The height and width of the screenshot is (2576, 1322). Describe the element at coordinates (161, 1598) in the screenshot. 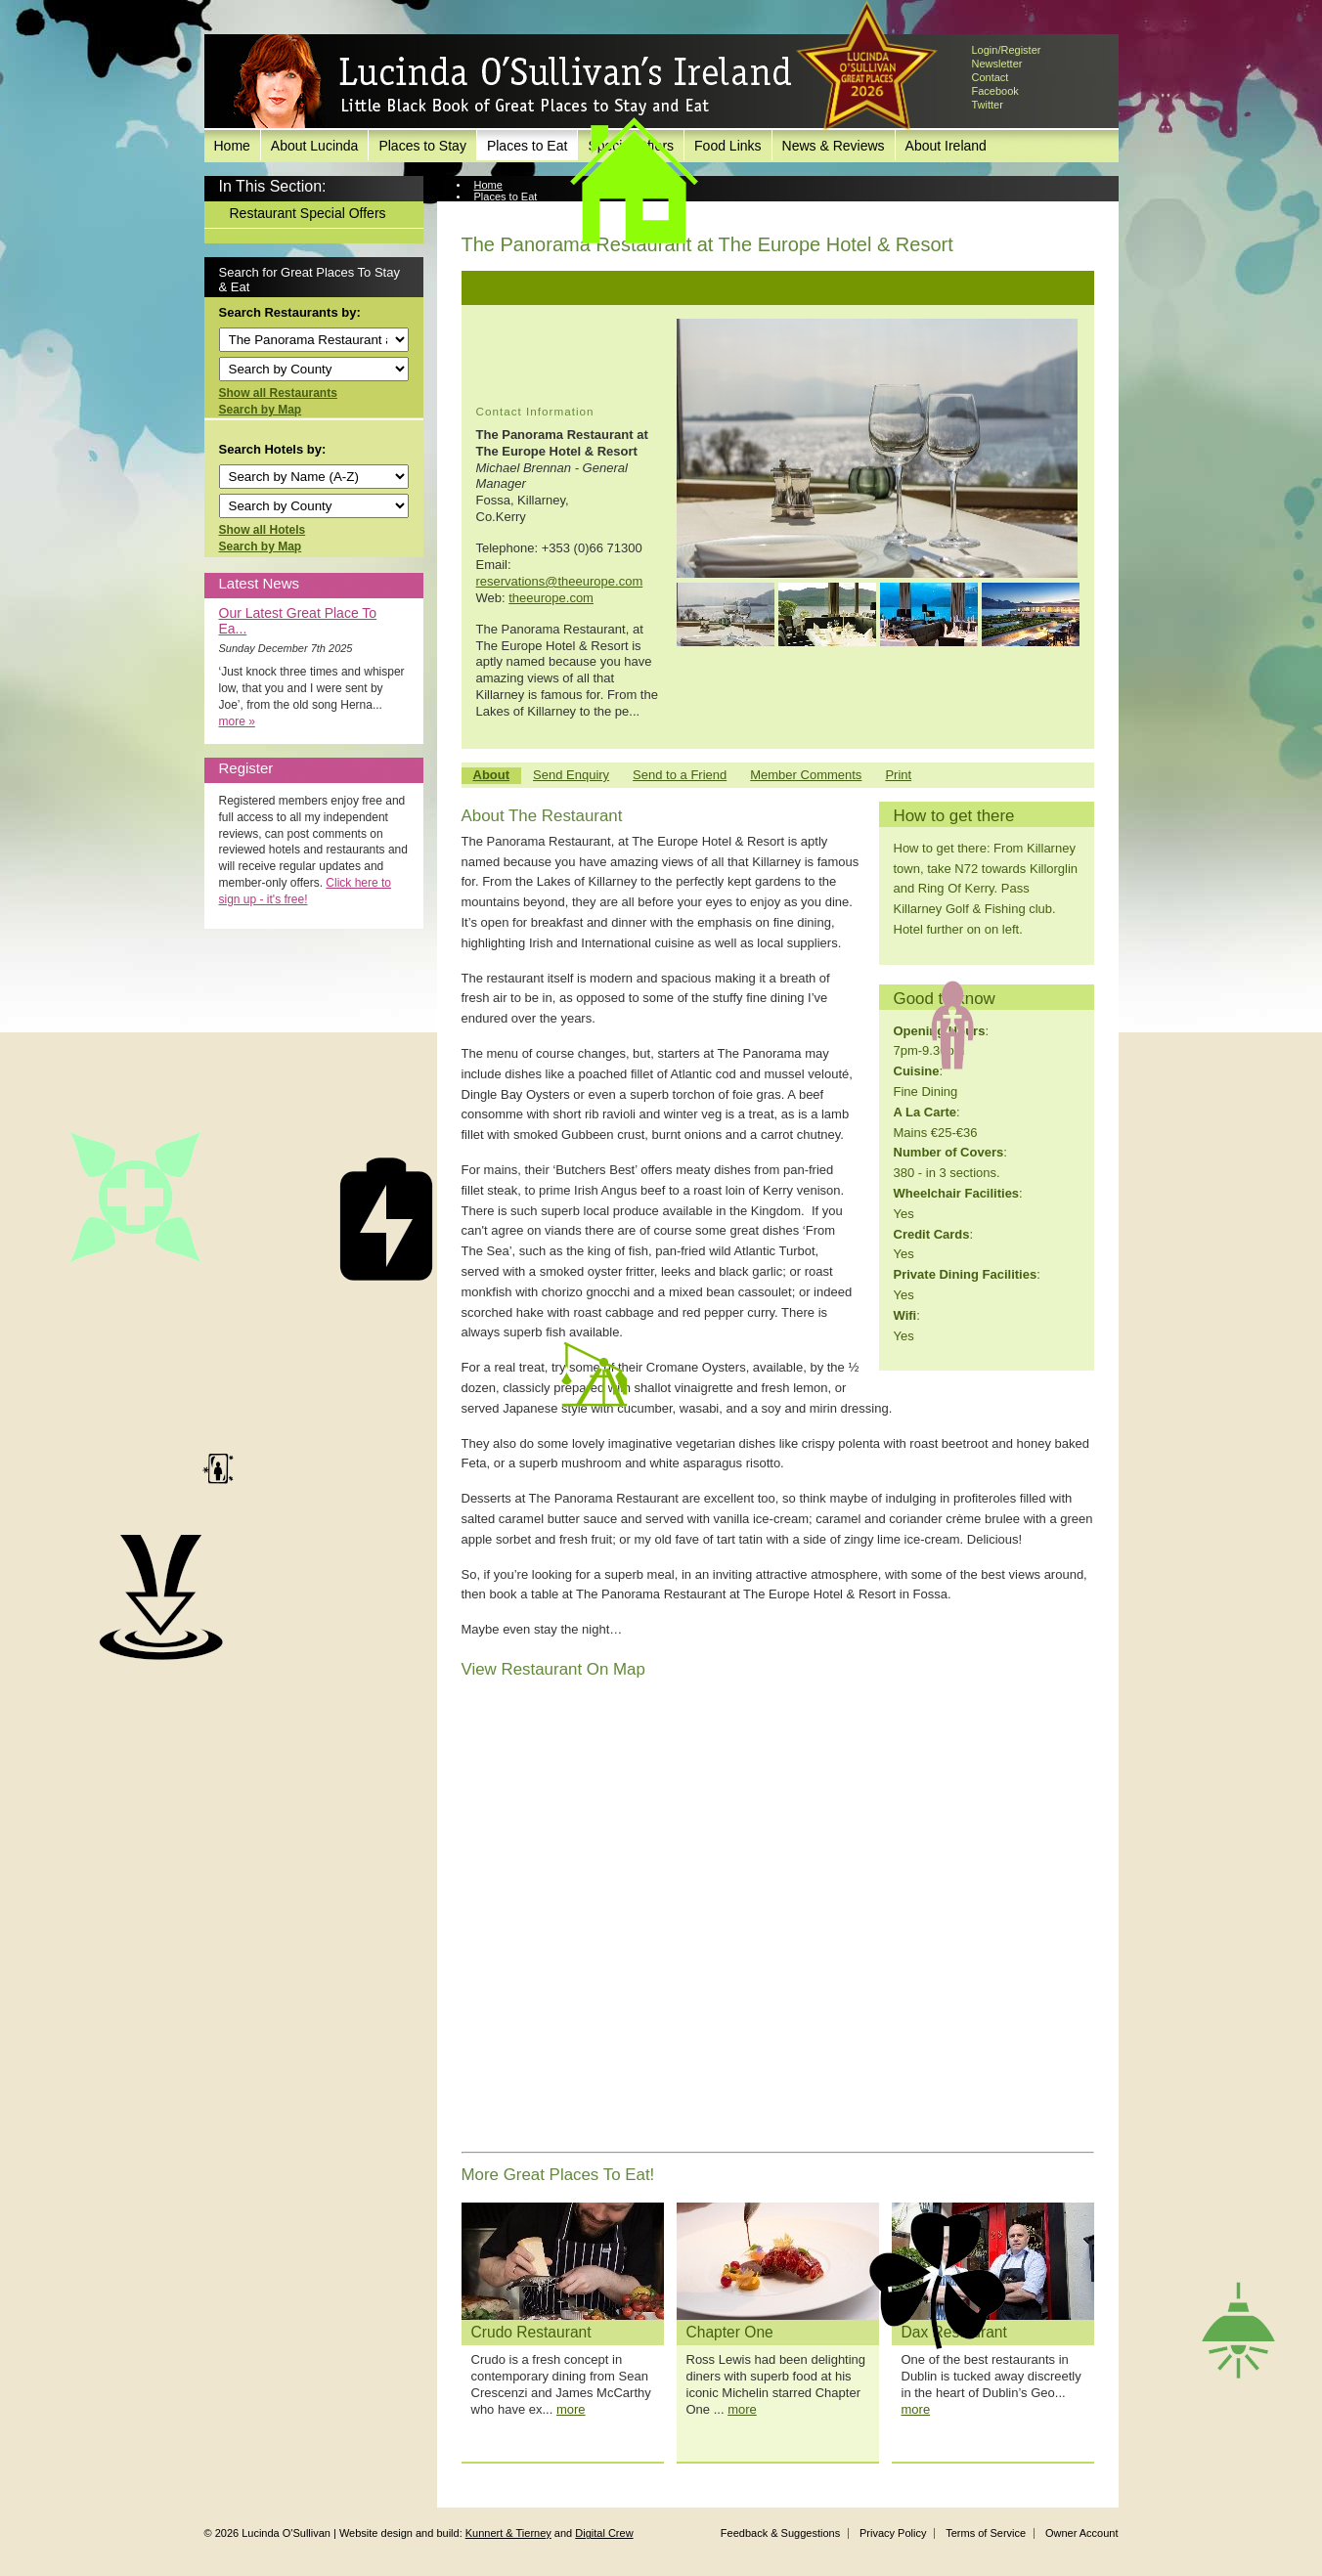

I see `indicates a drop zone or landing point` at that location.